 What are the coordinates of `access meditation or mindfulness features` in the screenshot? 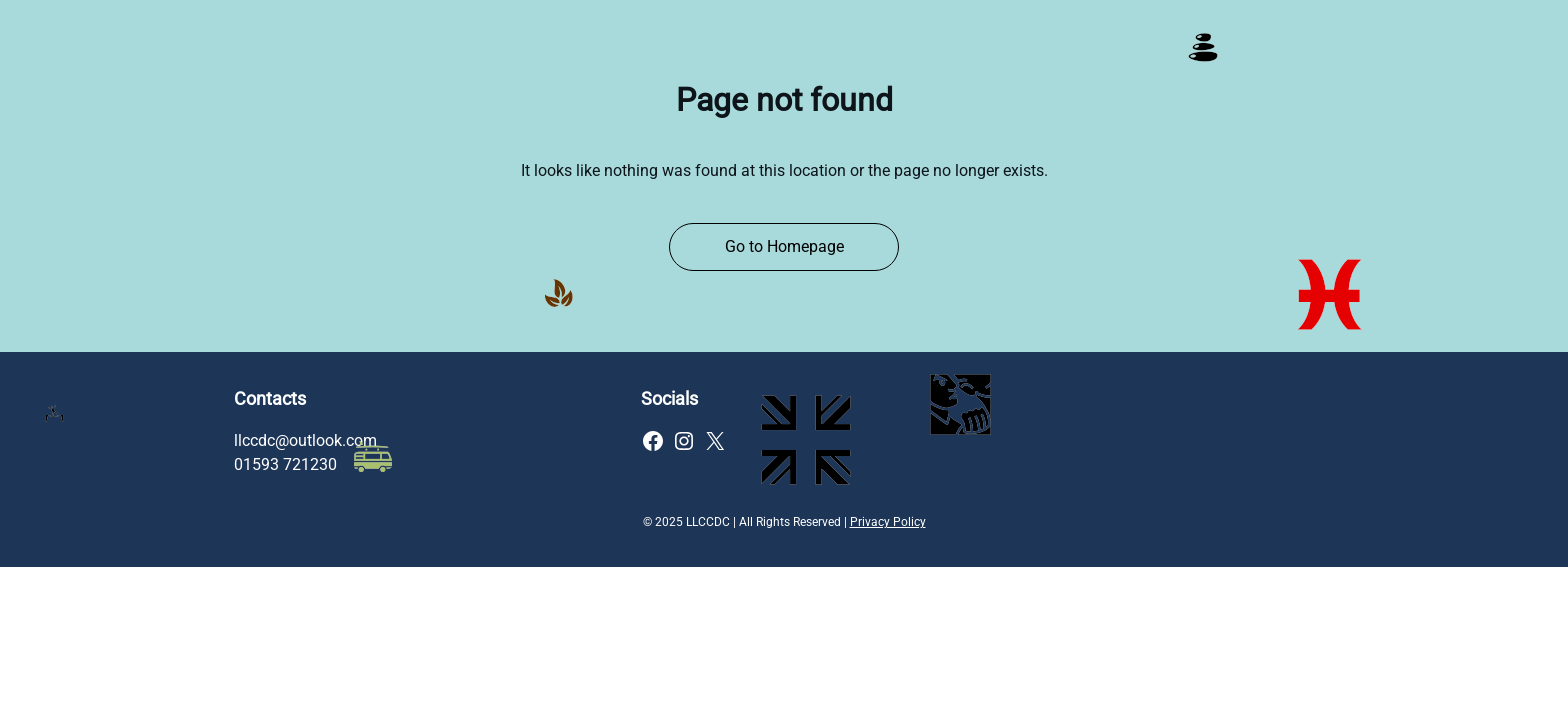 It's located at (1203, 44).